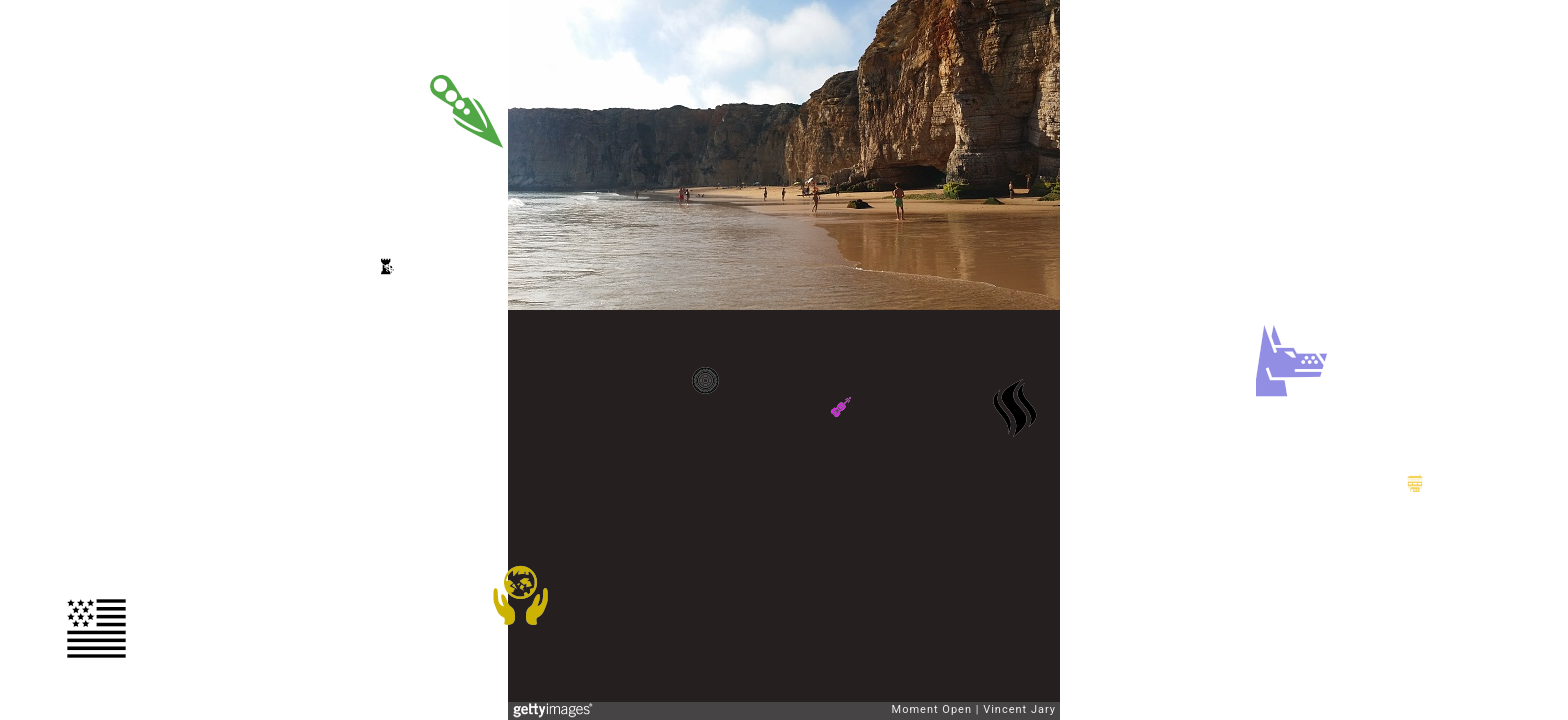 Image resolution: width=1568 pixels, height=720 pixels. I want to click on indicates a destroyed or damaged tower in a game, so click(386, 266).